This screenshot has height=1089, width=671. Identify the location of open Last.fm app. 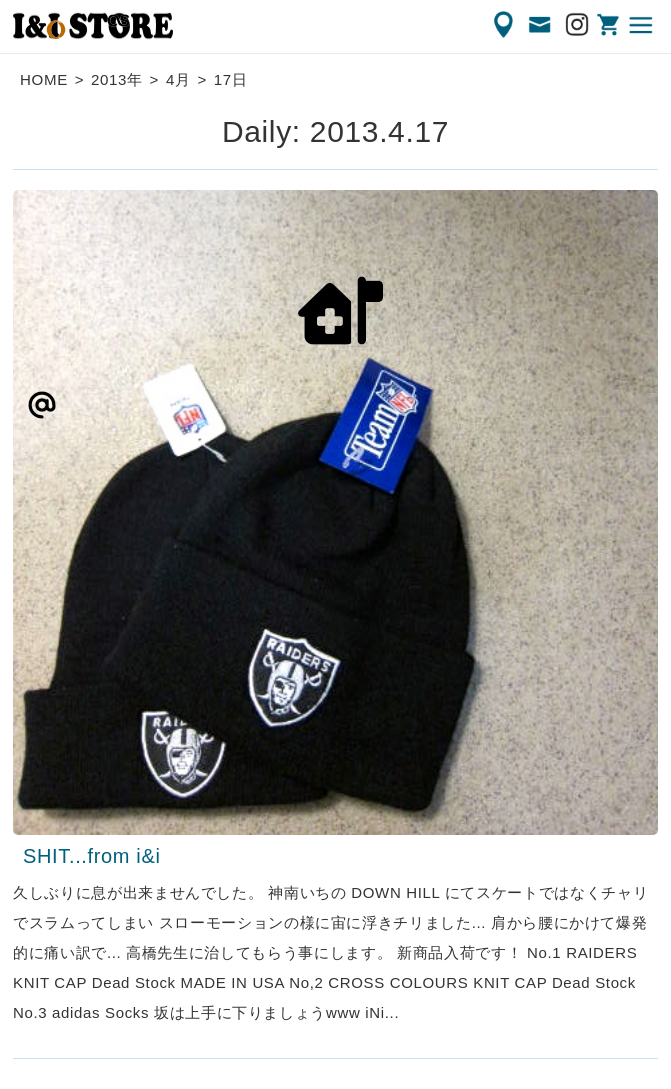
(118, 20).